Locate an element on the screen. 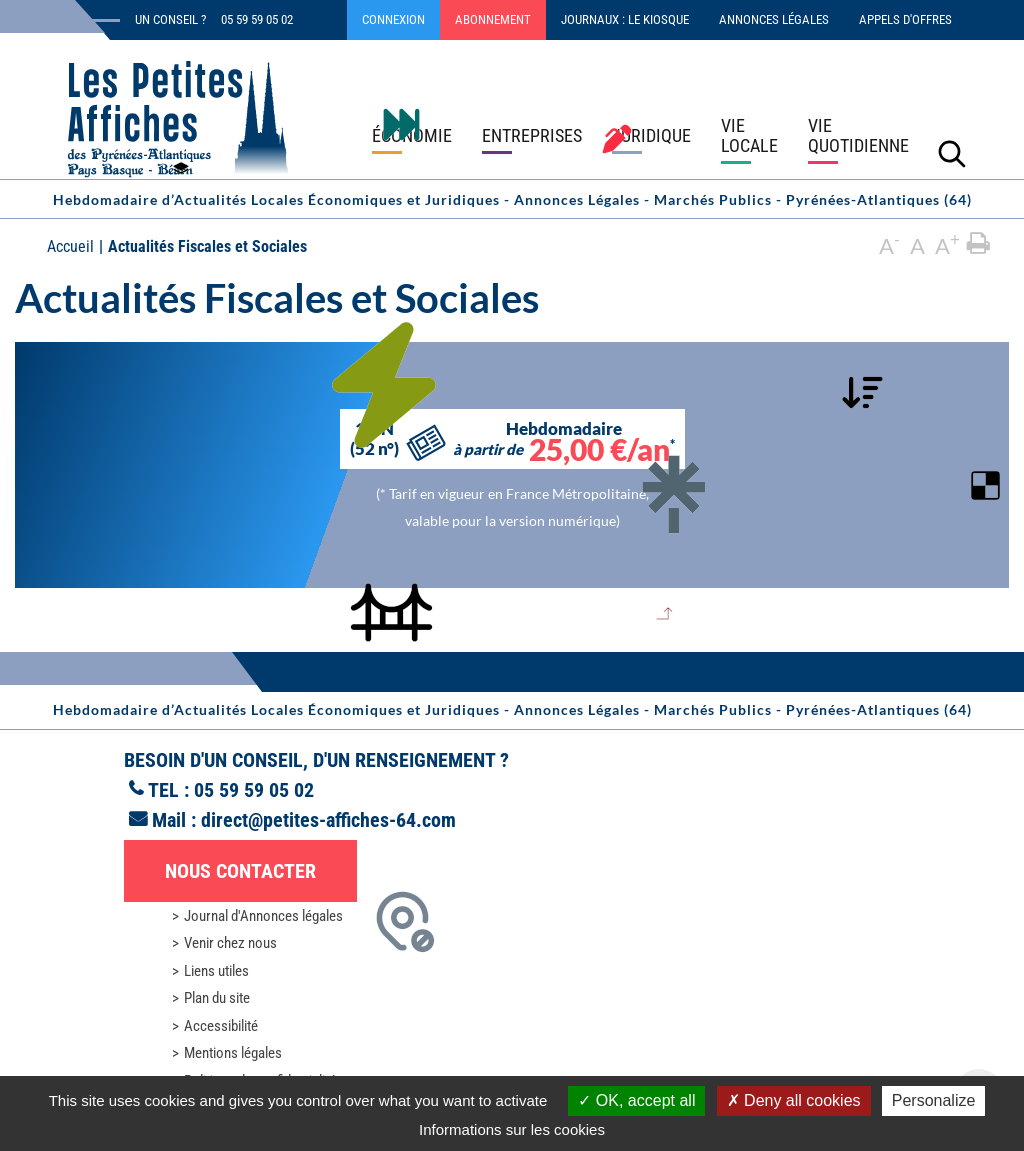  edit or modify content is located at coordinates (617, 139).